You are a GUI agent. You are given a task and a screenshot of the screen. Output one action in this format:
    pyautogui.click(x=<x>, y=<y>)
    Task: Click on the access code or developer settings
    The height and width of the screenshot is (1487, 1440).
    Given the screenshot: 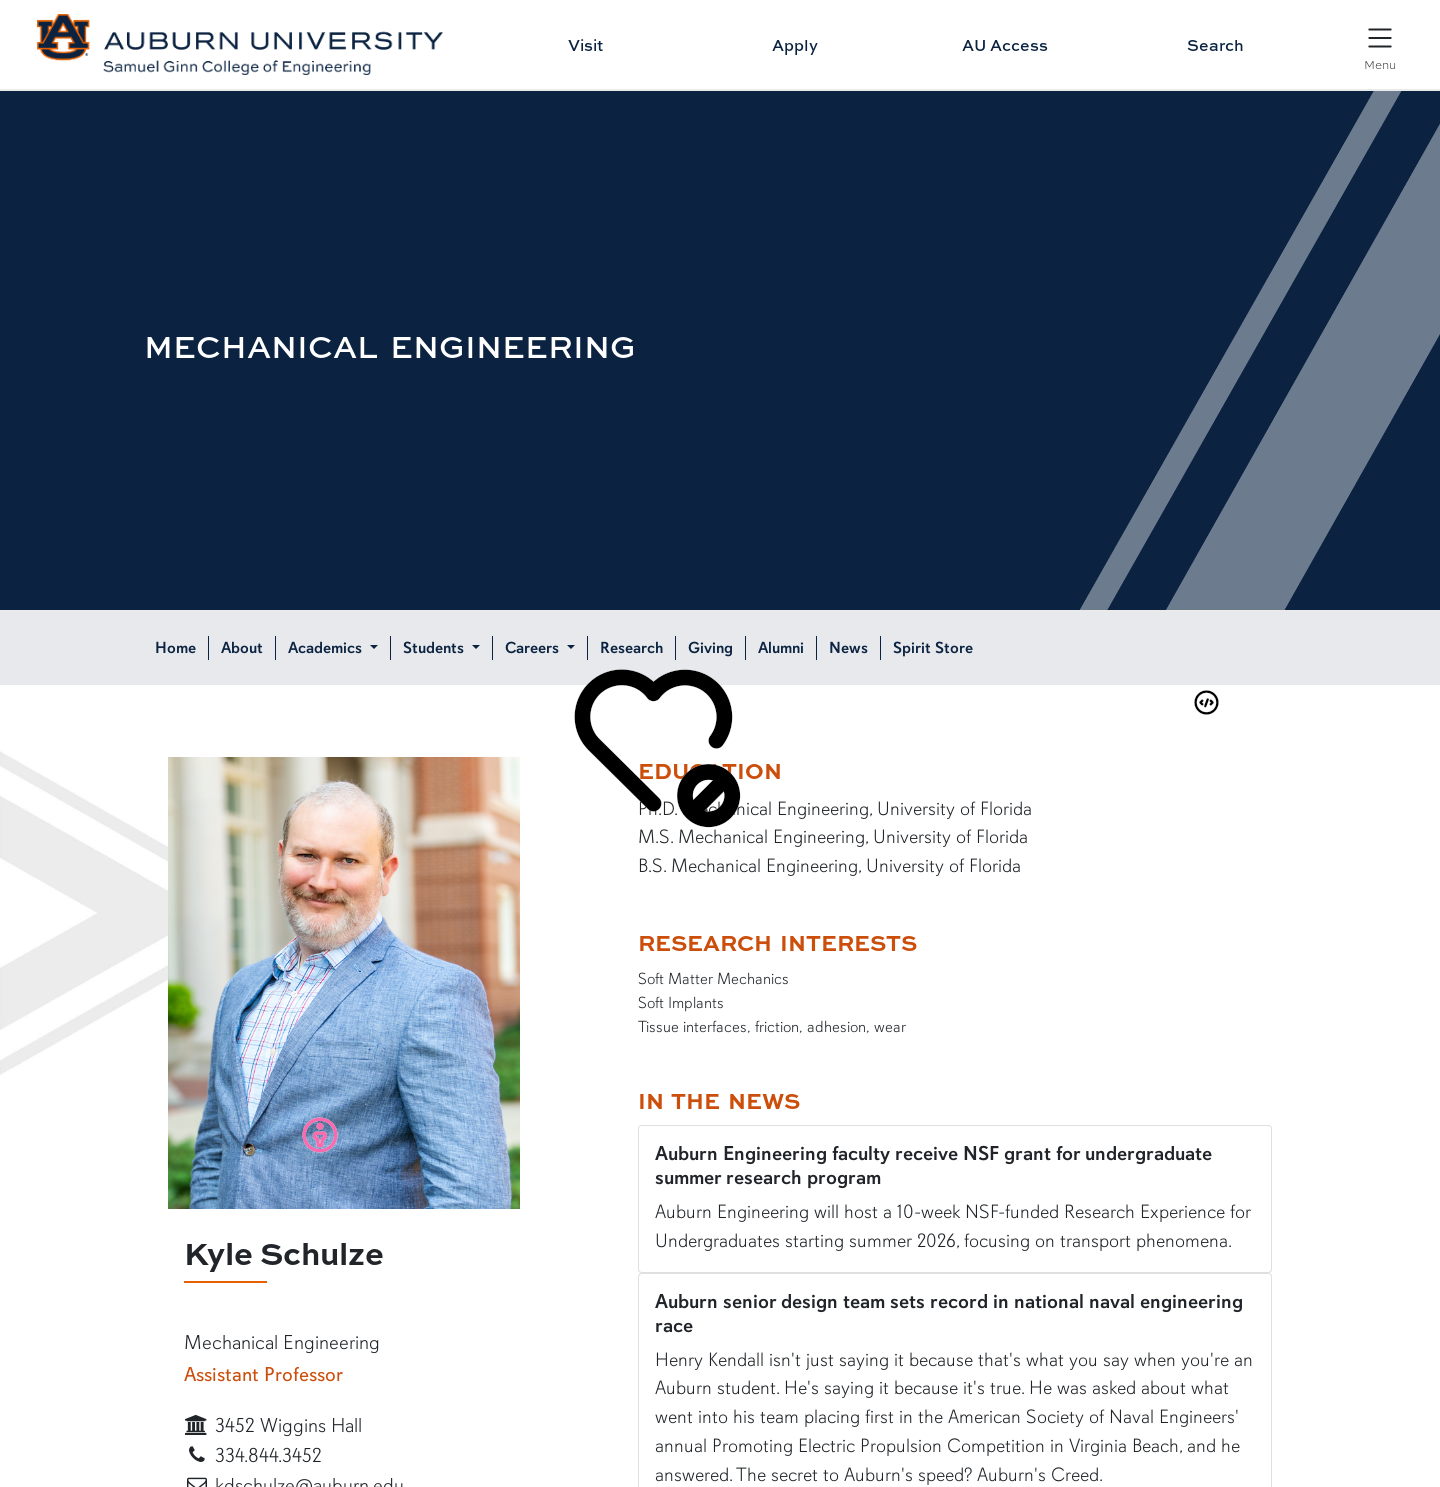 What is the action you would take?
    pyautogui.click(x=1206, y=702)
    